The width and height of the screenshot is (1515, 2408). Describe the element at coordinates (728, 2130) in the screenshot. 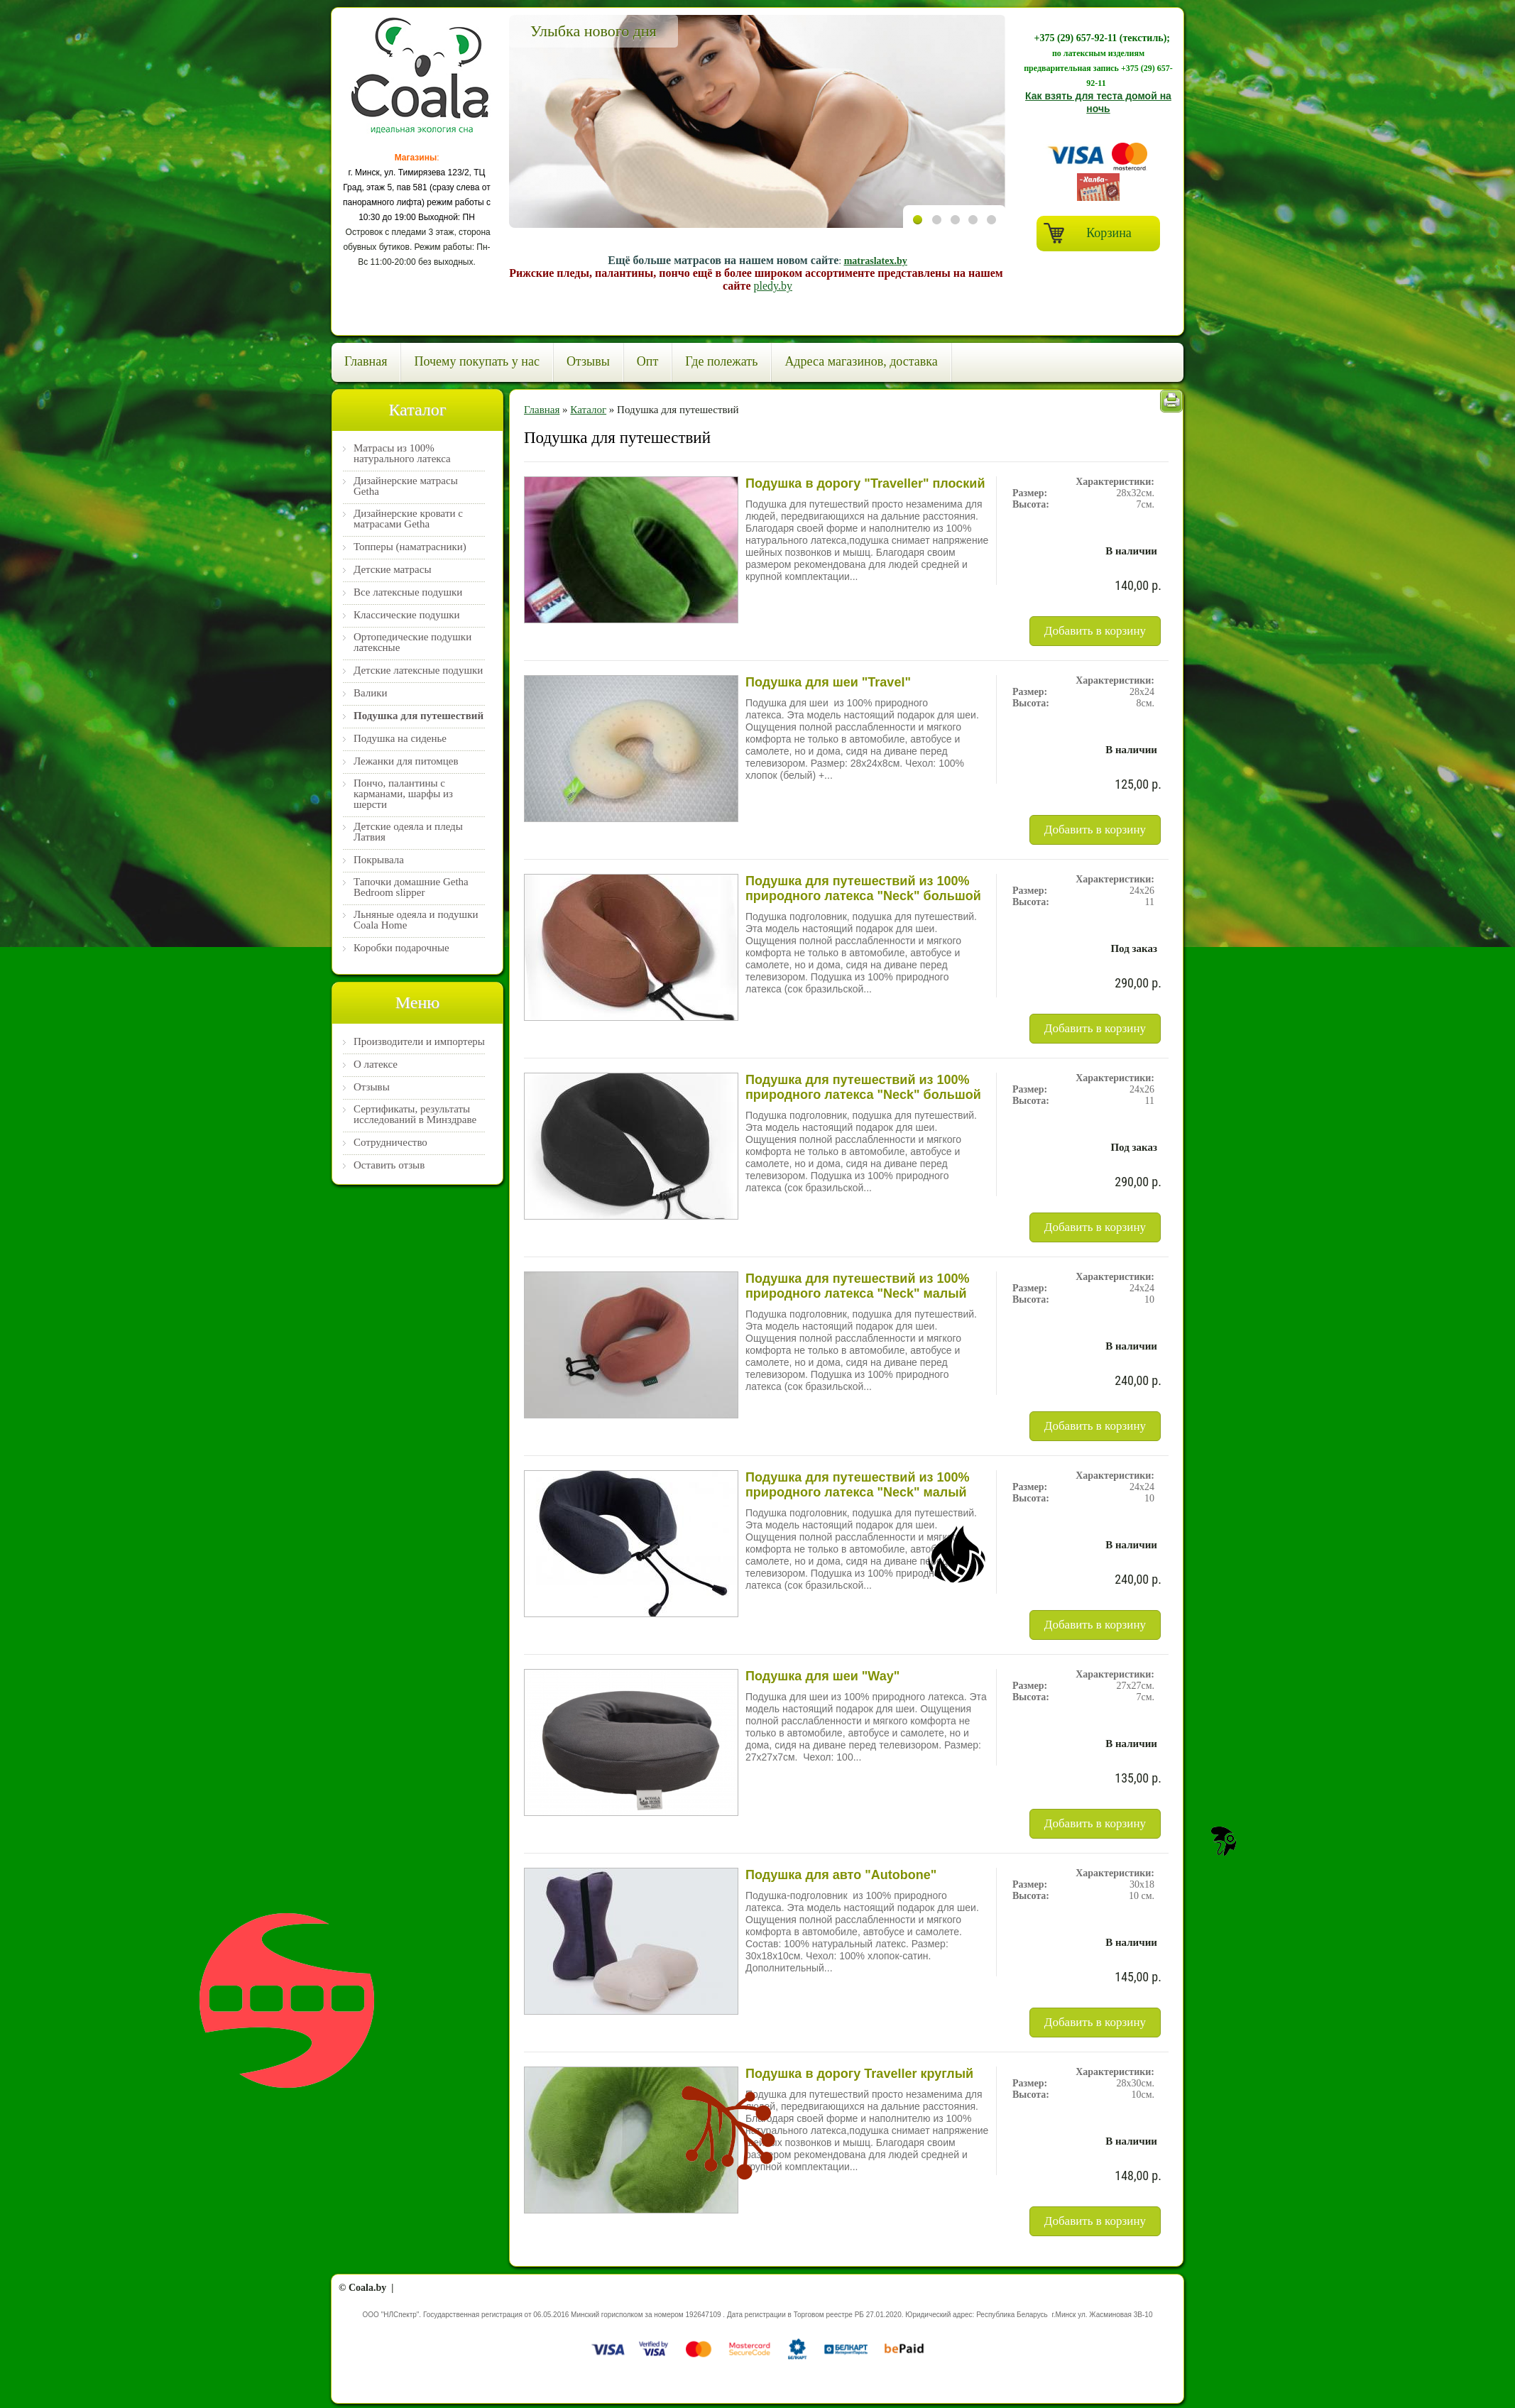

I see `elderberry ingredient or crafting material` at that location.